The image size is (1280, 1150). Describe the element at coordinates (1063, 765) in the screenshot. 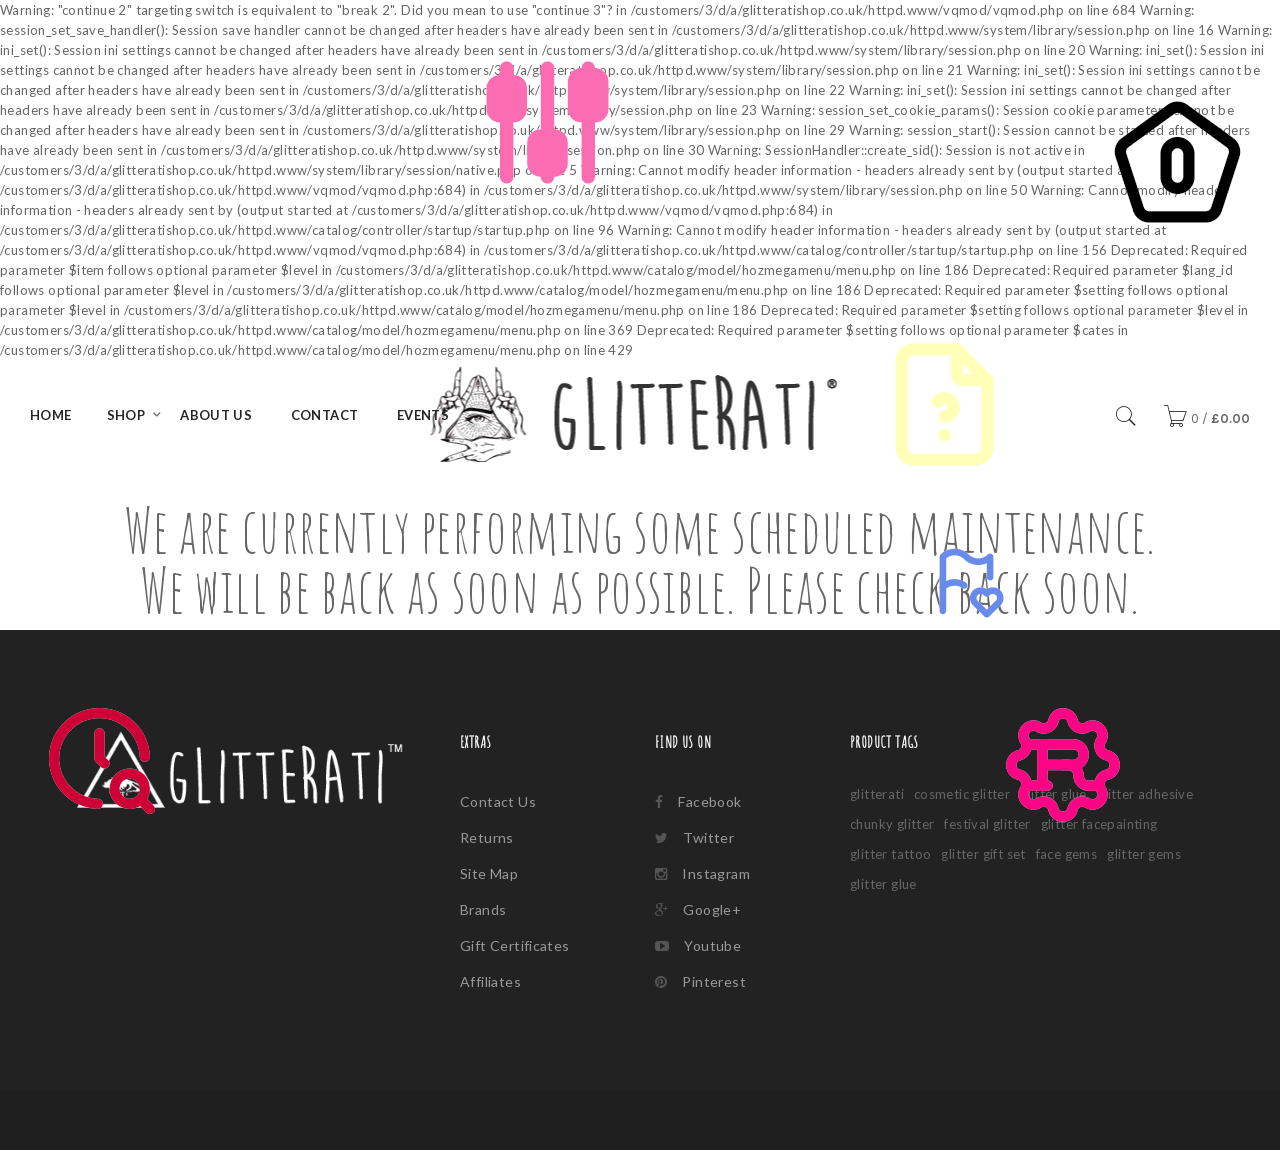

I see `rust programming language logo` at that location.